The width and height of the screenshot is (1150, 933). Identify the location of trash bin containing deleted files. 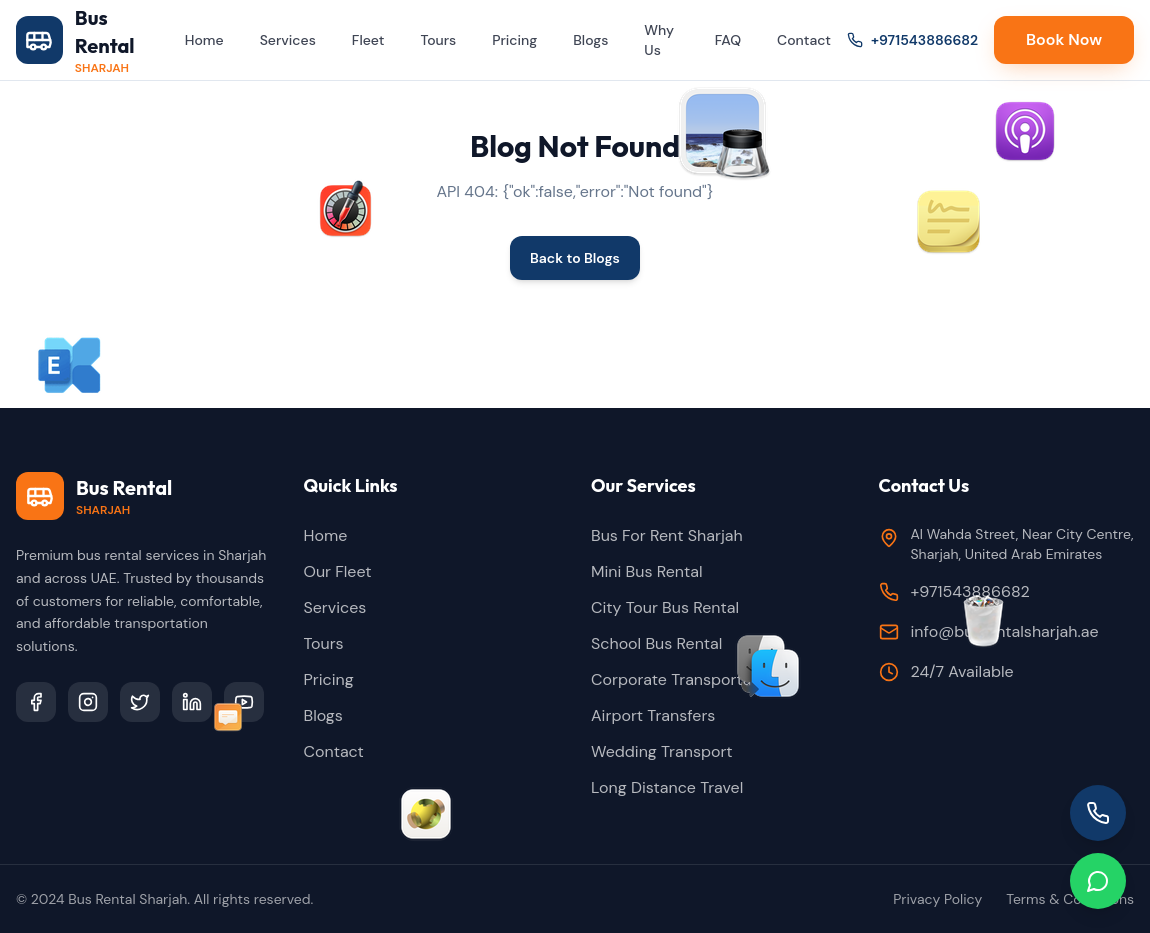
(983, 621).